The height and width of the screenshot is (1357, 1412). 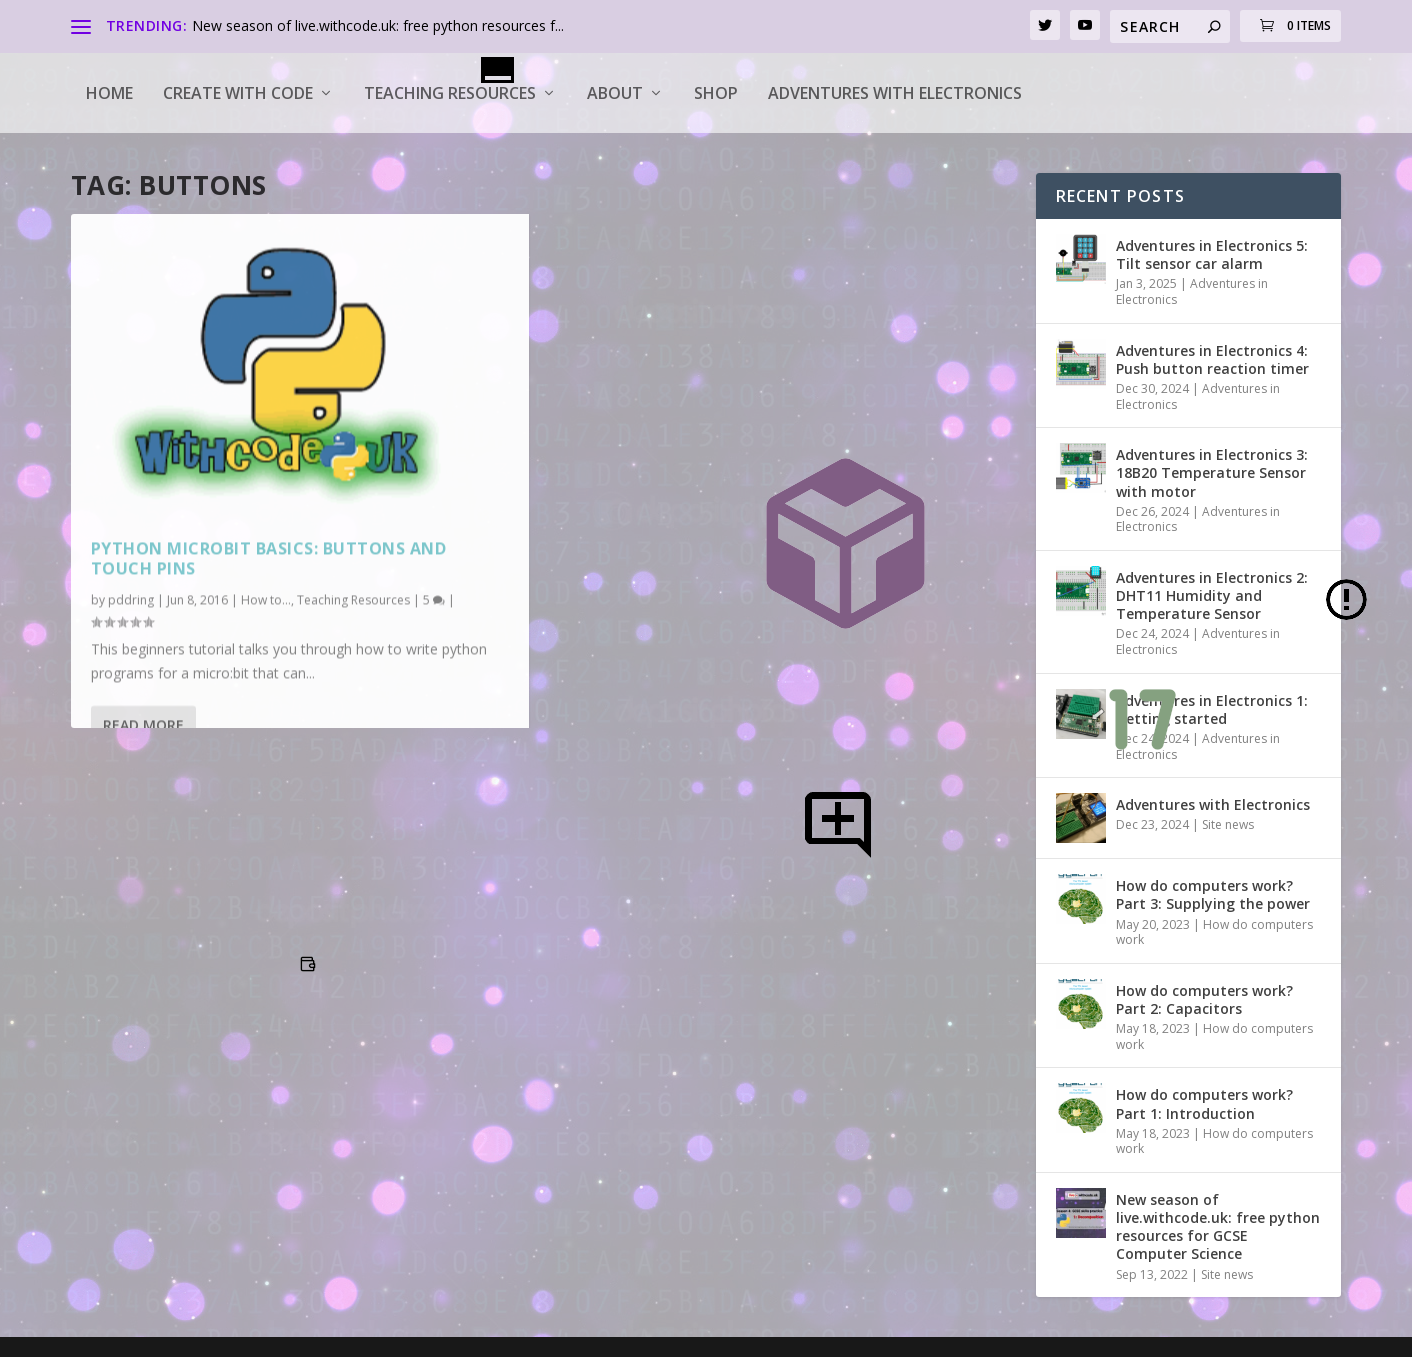 I want to click on access your wallet or payment methods, so click(x=308, y=964).